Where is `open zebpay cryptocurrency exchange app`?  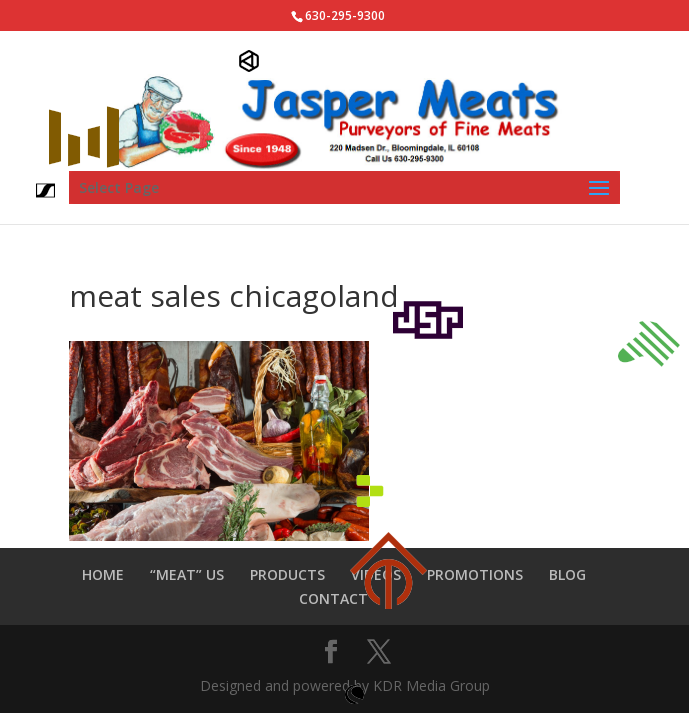
open zebpay cryptocurrency exchange app is located at coordinates (649, 344).